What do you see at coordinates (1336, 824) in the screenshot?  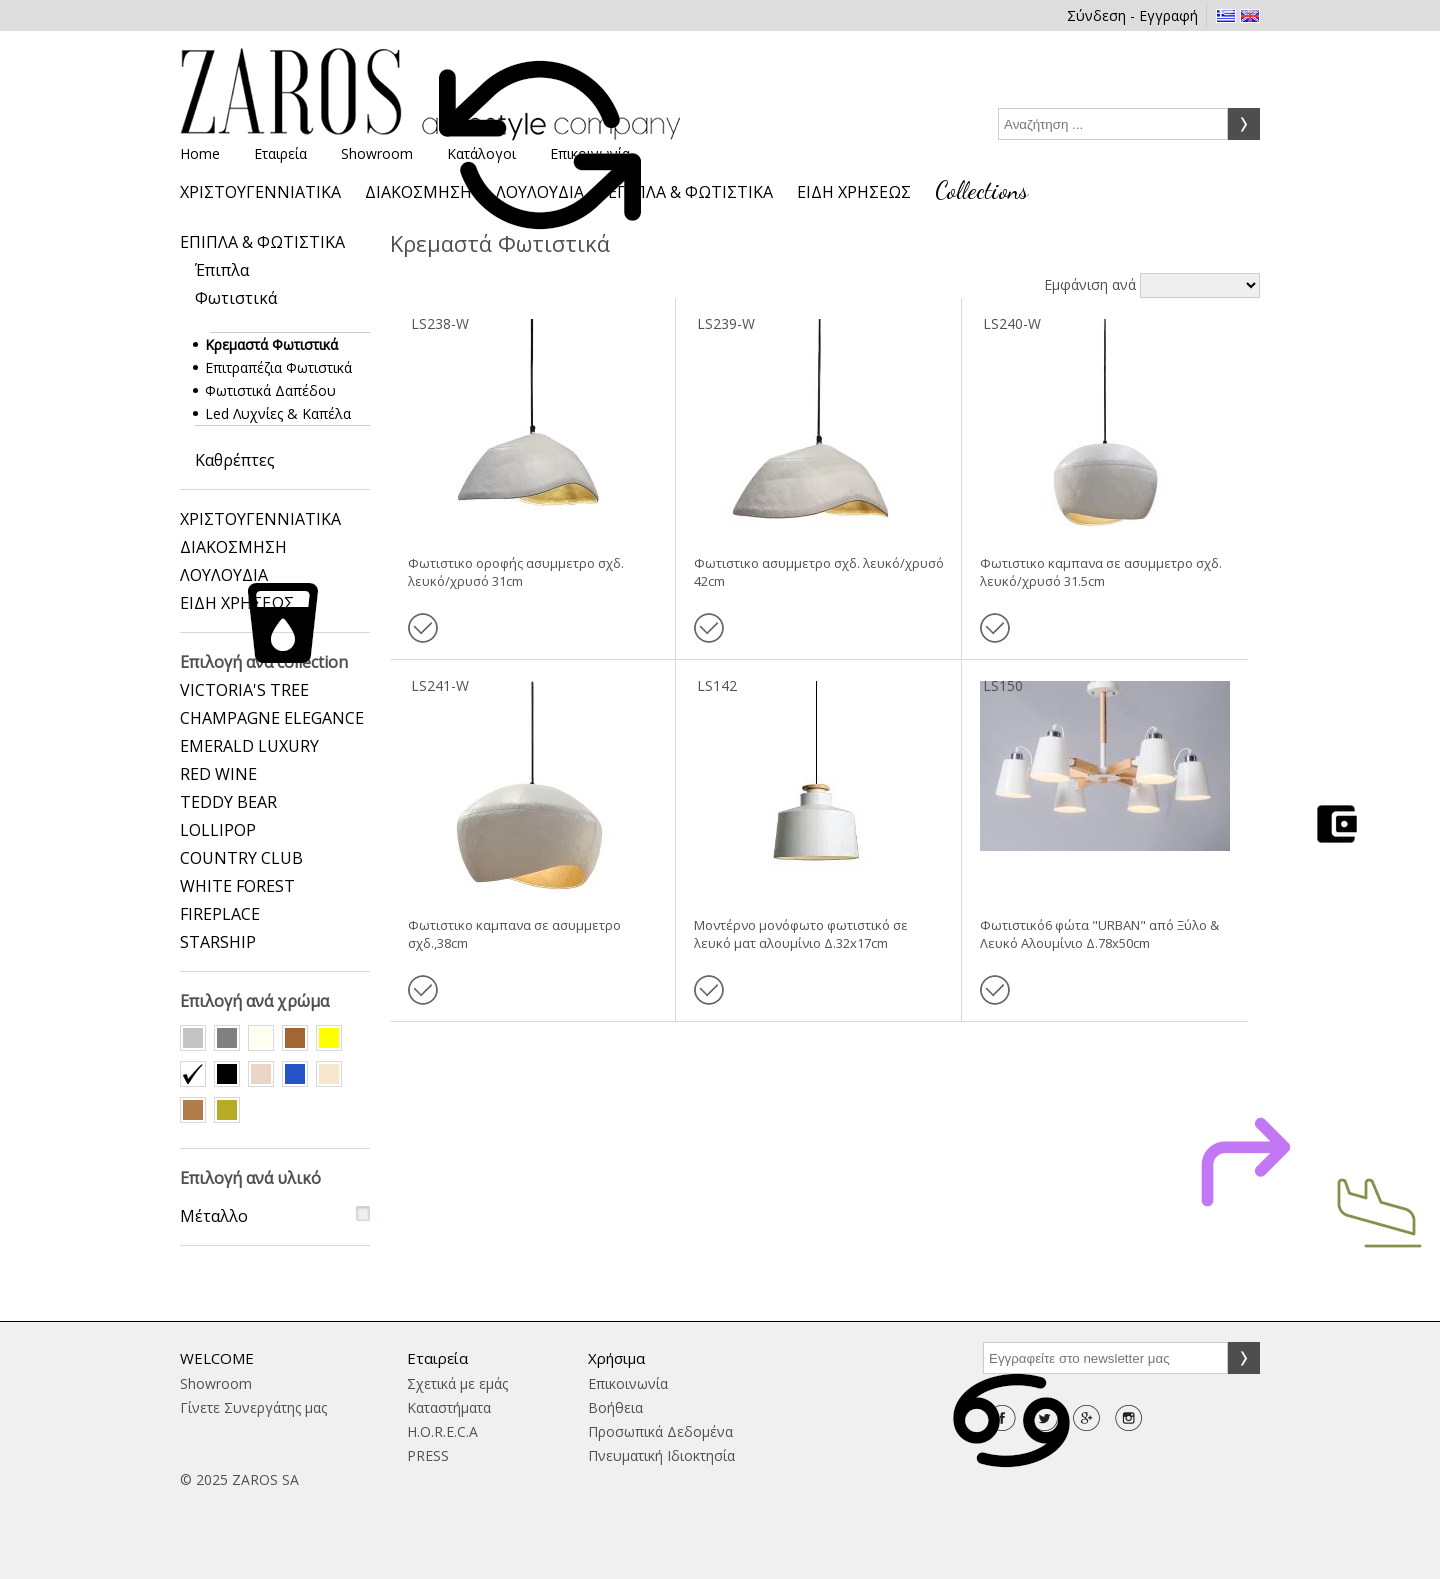 I see `access your digital wallet` at bounding box center [1336, 824].